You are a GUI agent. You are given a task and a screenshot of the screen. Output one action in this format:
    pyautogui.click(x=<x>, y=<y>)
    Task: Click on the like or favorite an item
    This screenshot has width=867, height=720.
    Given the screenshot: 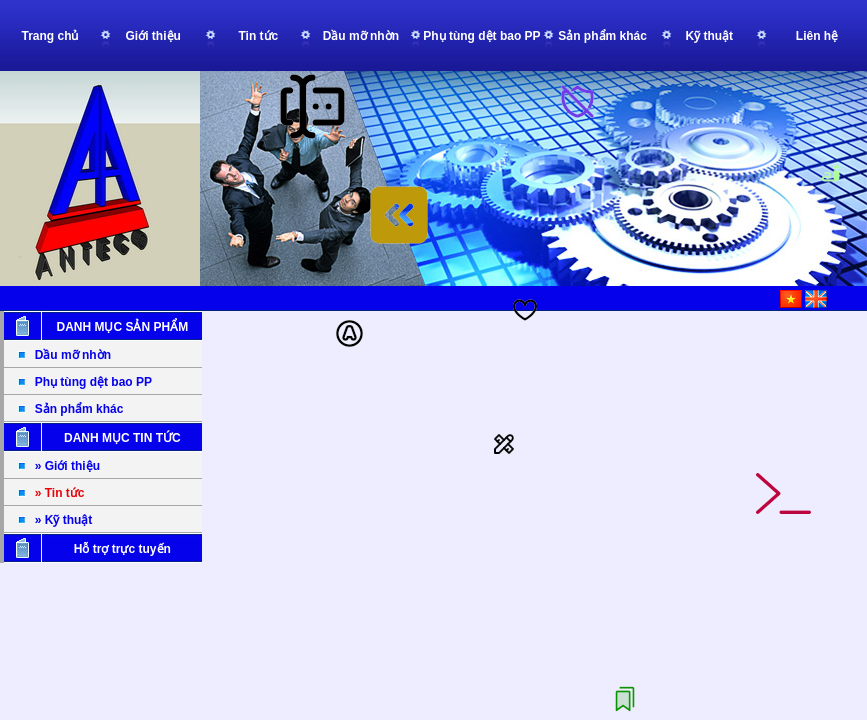 What is the action you would take?
    pyautogui.click(x=525, y=310)
    